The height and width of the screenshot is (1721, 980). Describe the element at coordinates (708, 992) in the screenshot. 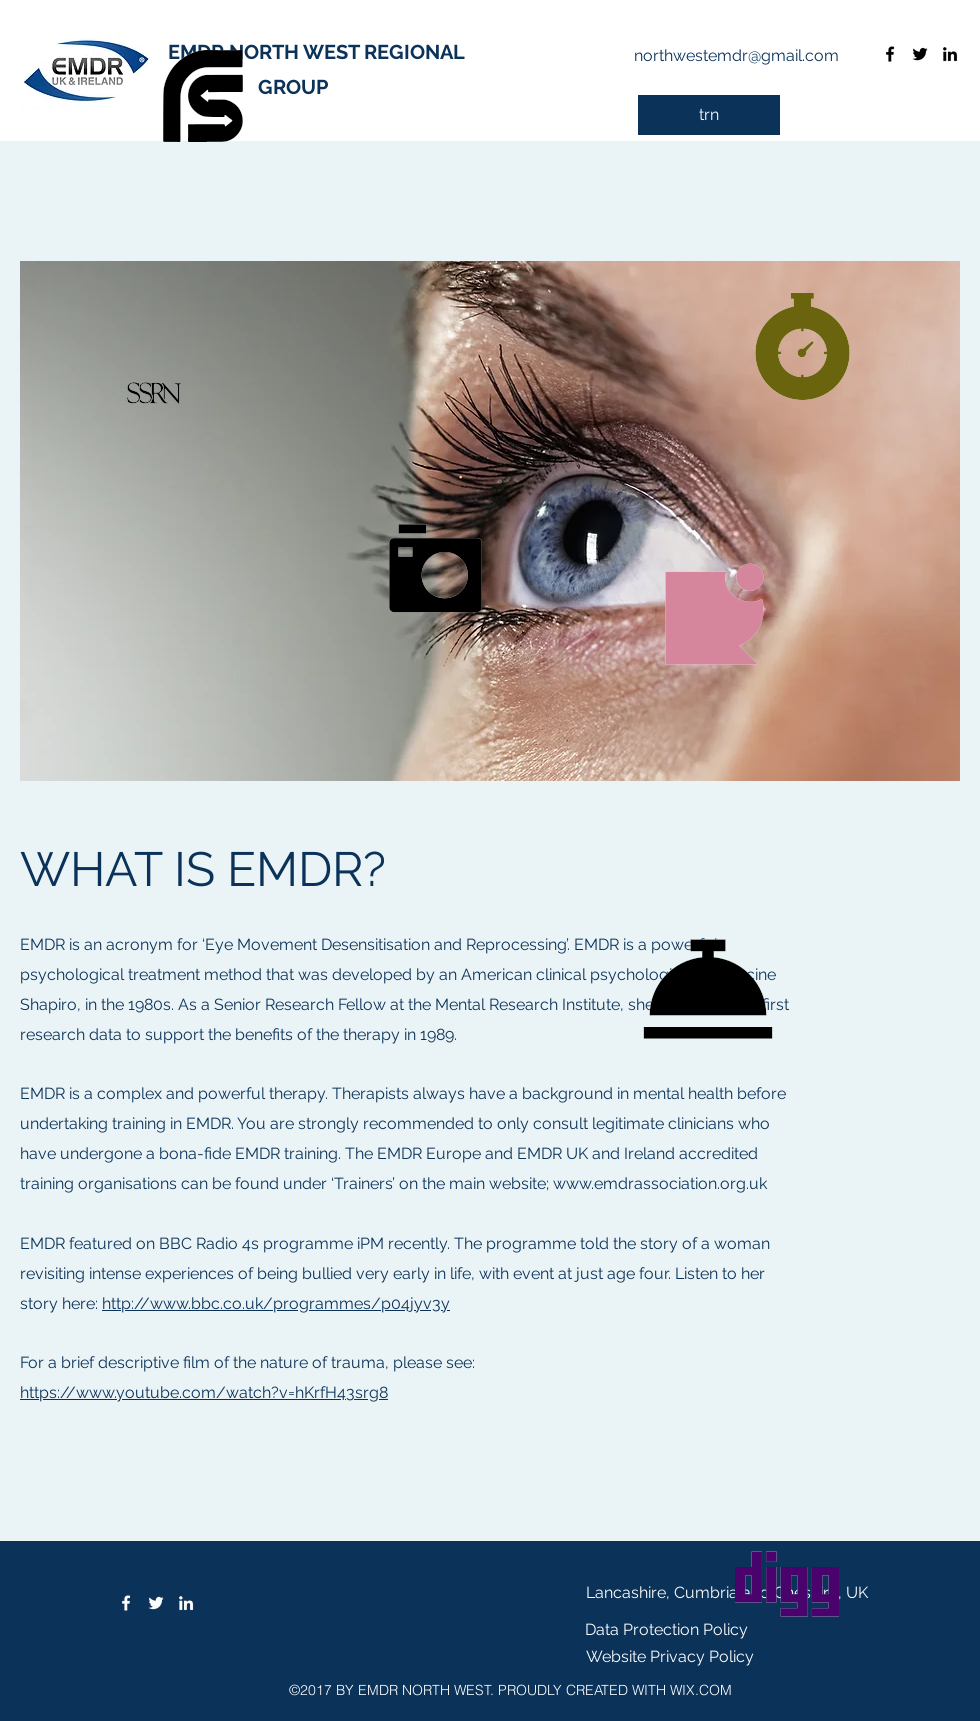

I see `request assistance or customer service` at that location.